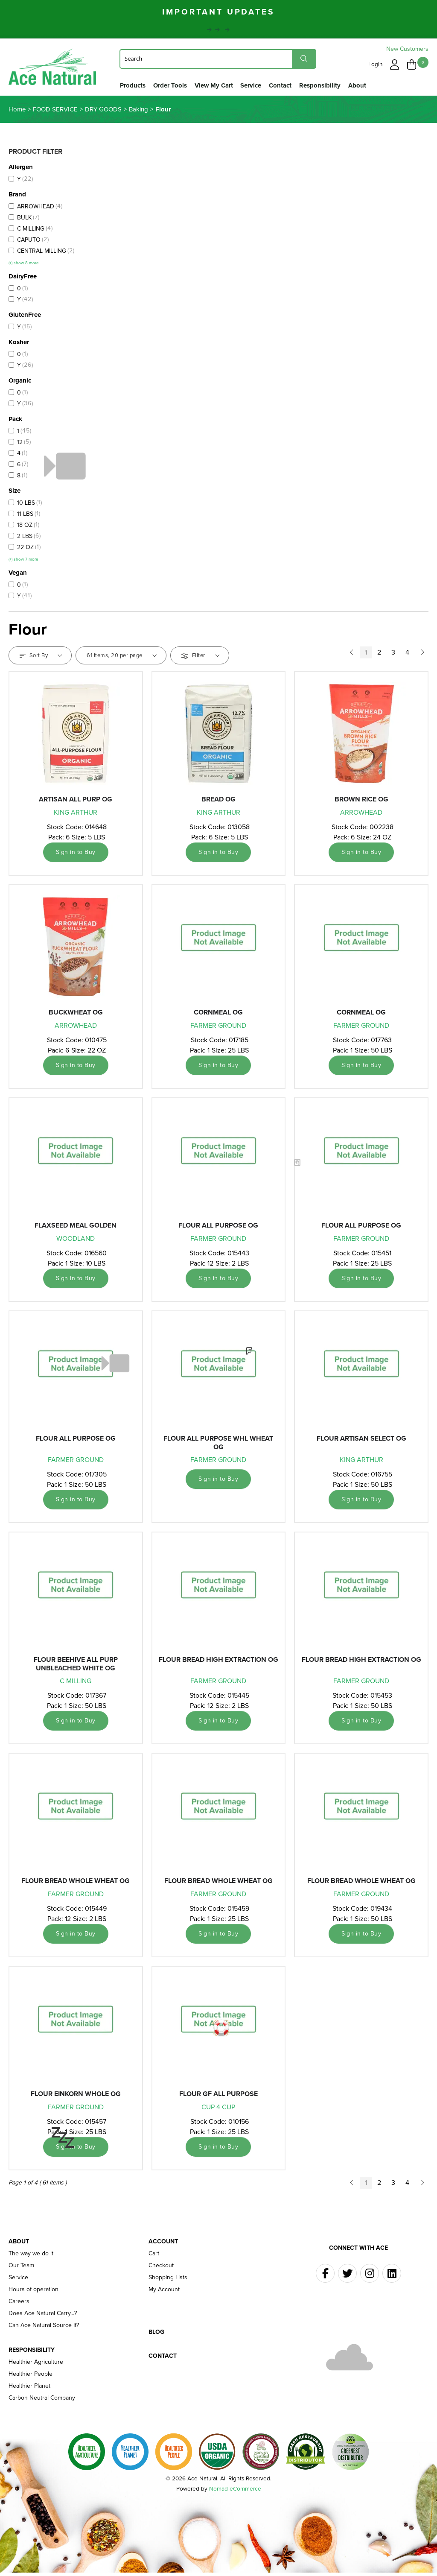 This screenshot has width=437, height=2576. I want to click on open your videos folder, so click(115, 1362).